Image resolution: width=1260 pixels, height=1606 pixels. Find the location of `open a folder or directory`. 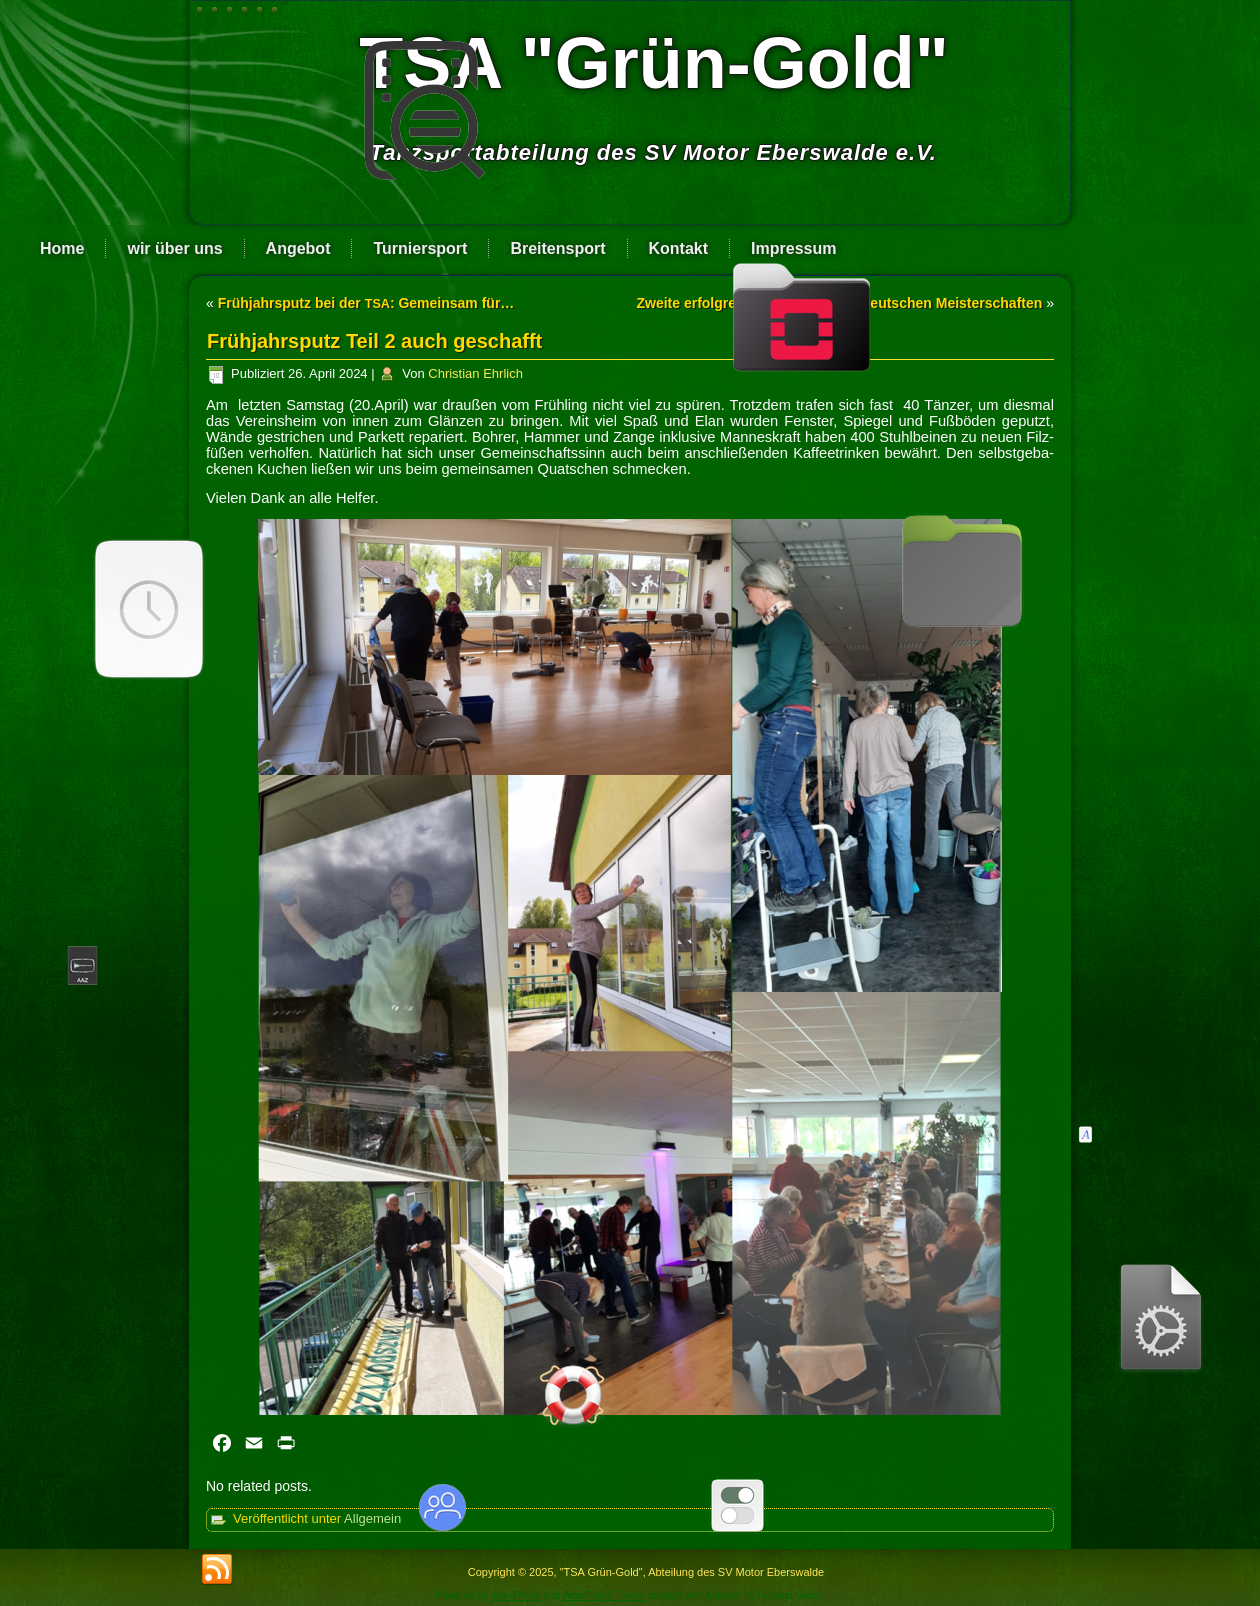

open a folder or directory is located at coordinates (962, 571).